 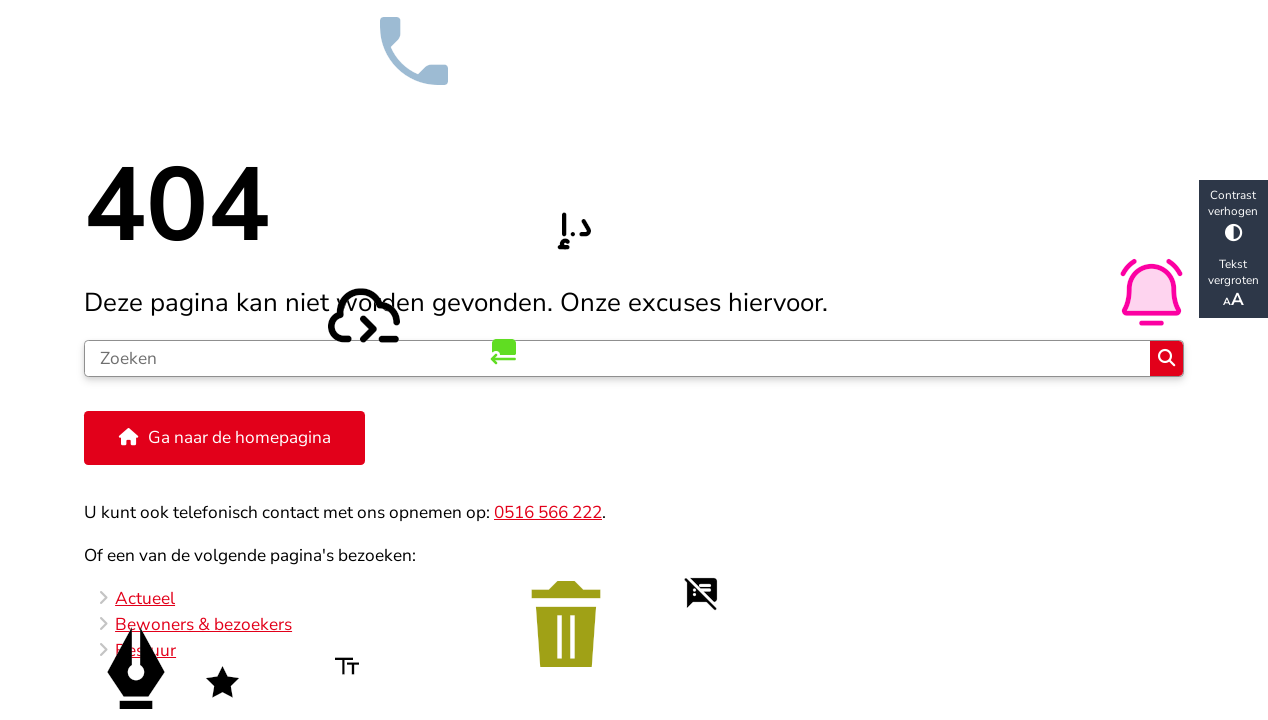 What do you see at coordinates (504, 351) in the screenshot?
I see `auto-fit content to the left edge` at bounding box center [504, 351].